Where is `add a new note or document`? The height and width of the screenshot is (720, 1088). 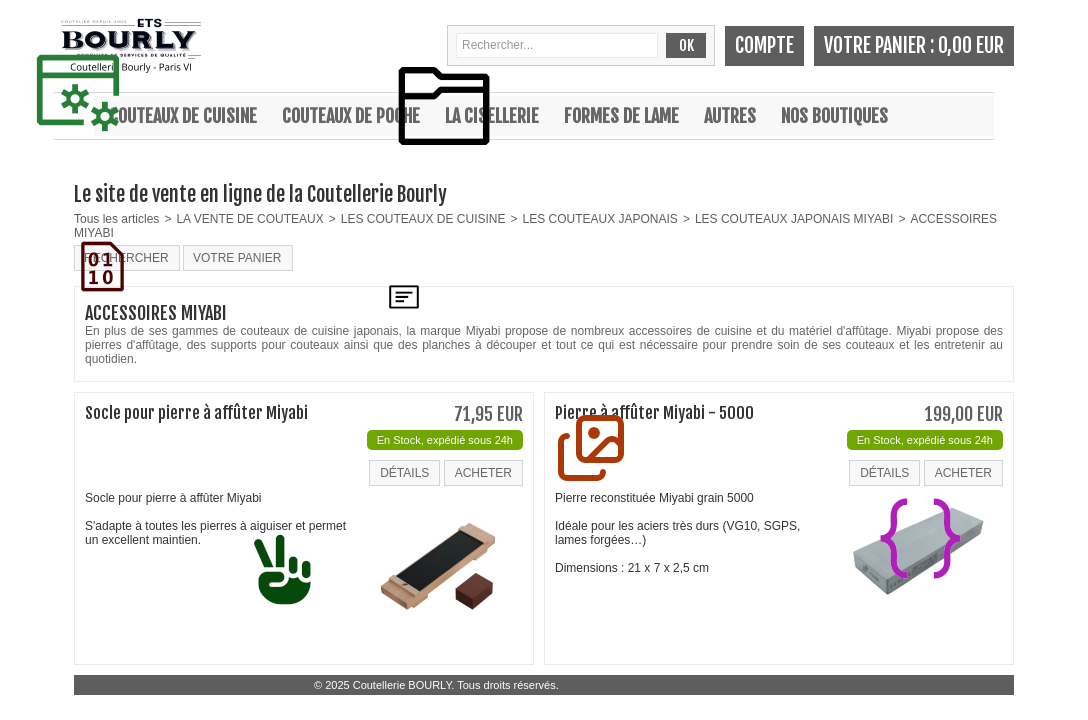
add a new note or document is located at coordinates (404, 298).